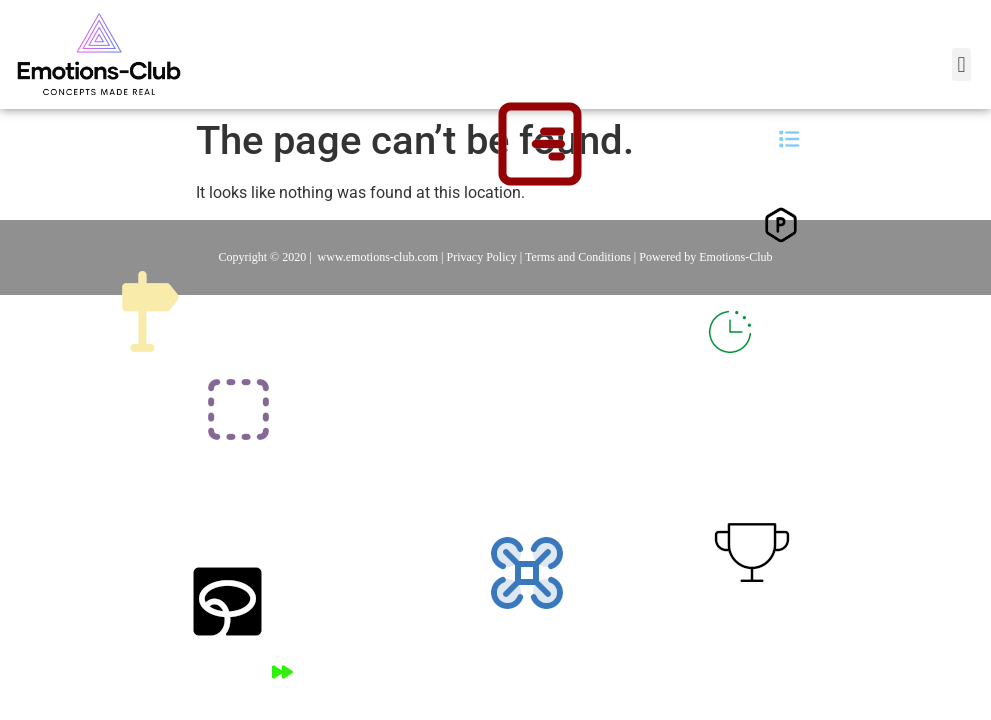 This screenshot has height=720, width=991. What do you see at coordinates (281, 672) in the screenshot?
I see `skip forward in media playback` at bounding box center [281, 672].